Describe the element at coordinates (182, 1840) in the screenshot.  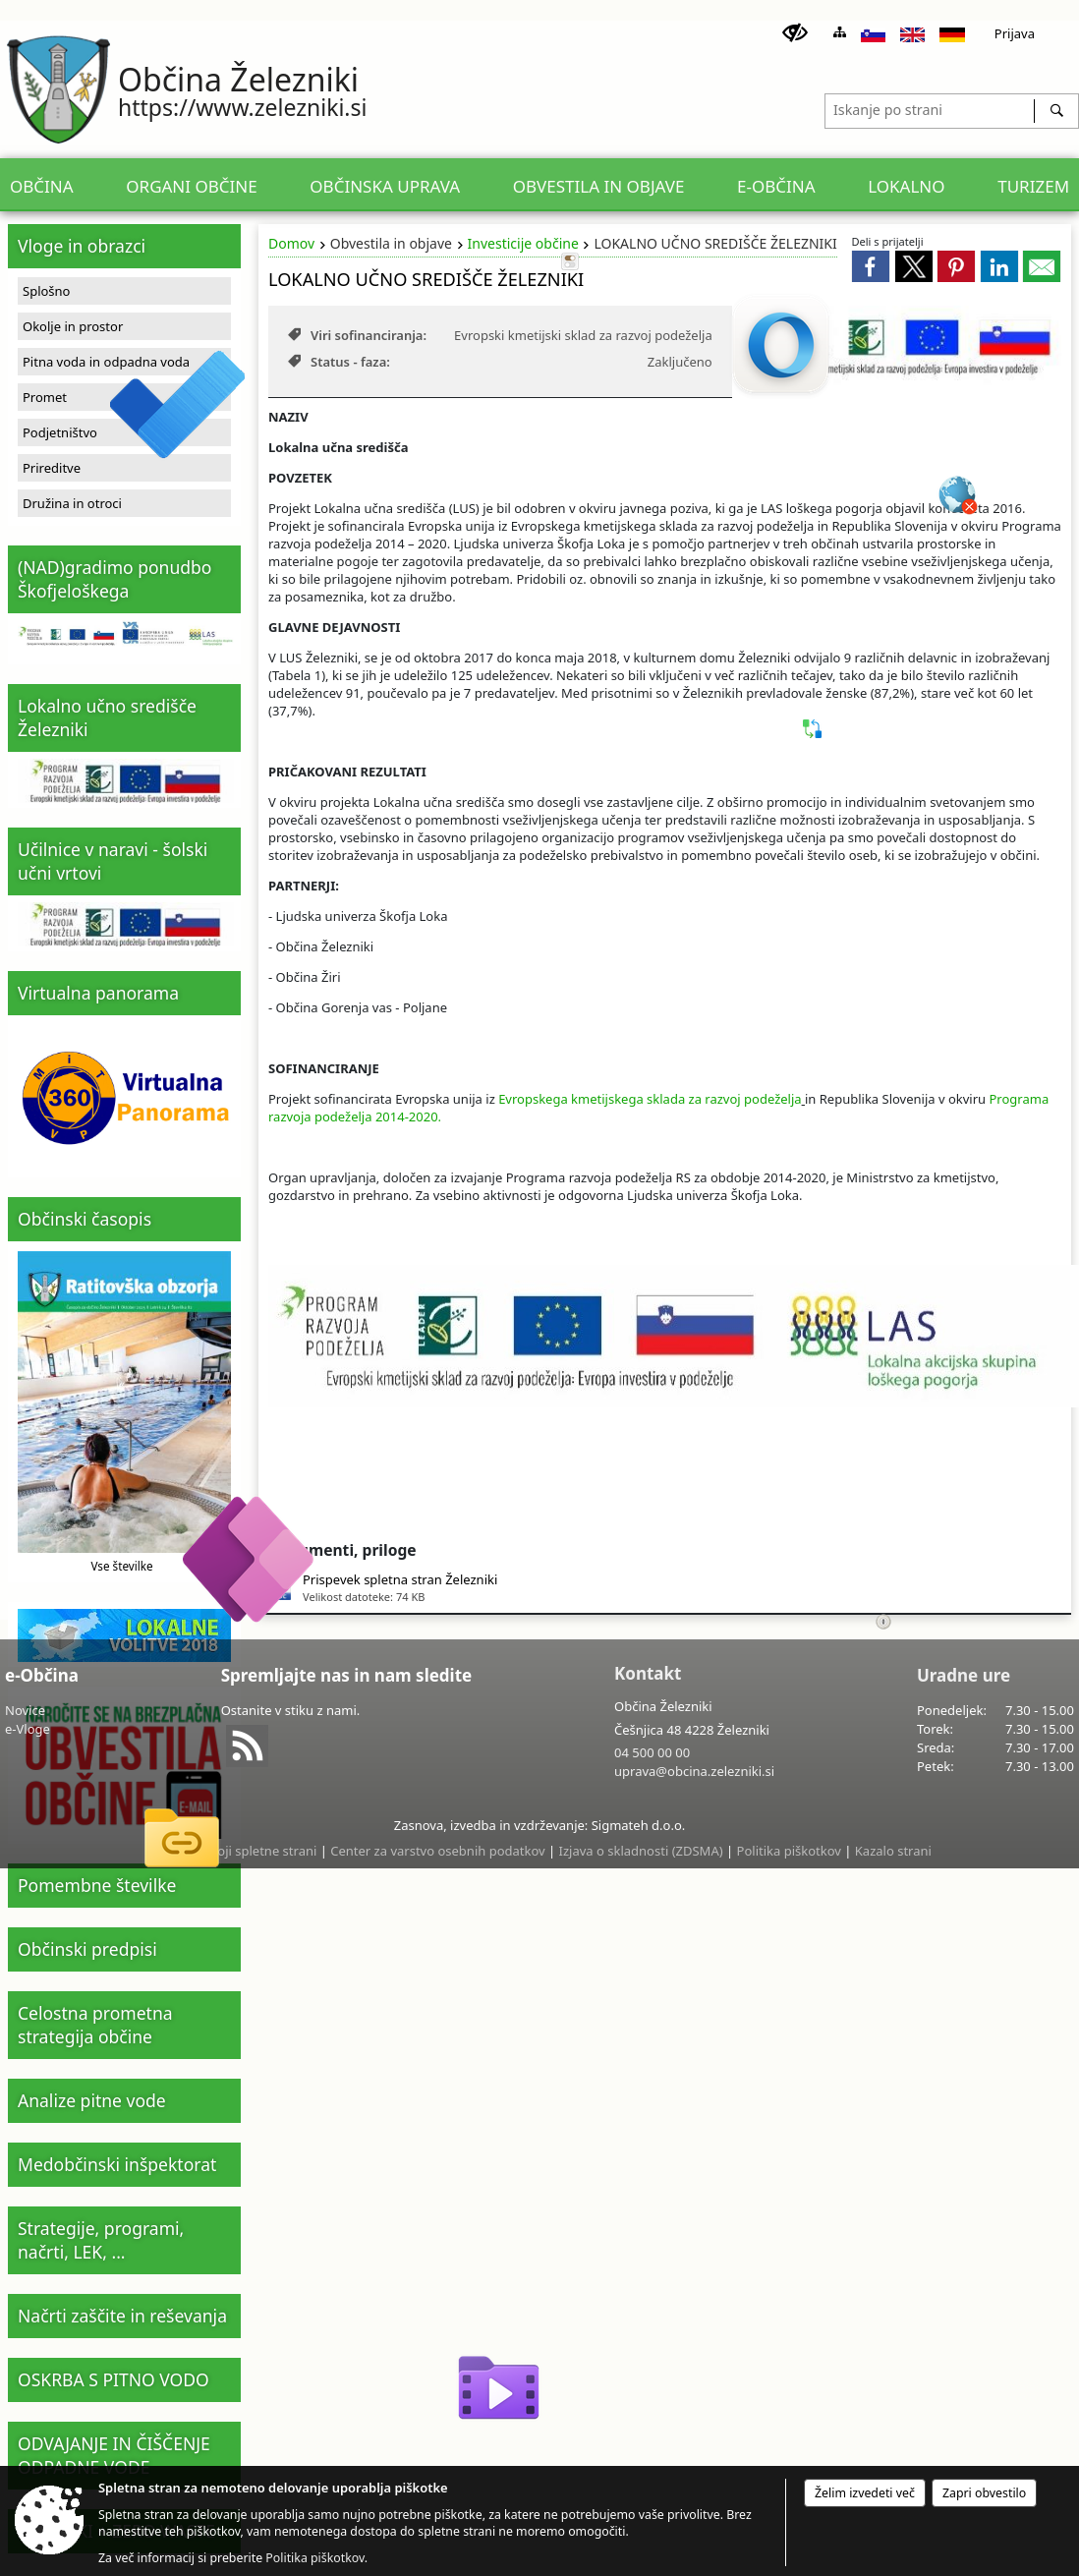
I see `open folder containing saved links or shortcuts` at that location.